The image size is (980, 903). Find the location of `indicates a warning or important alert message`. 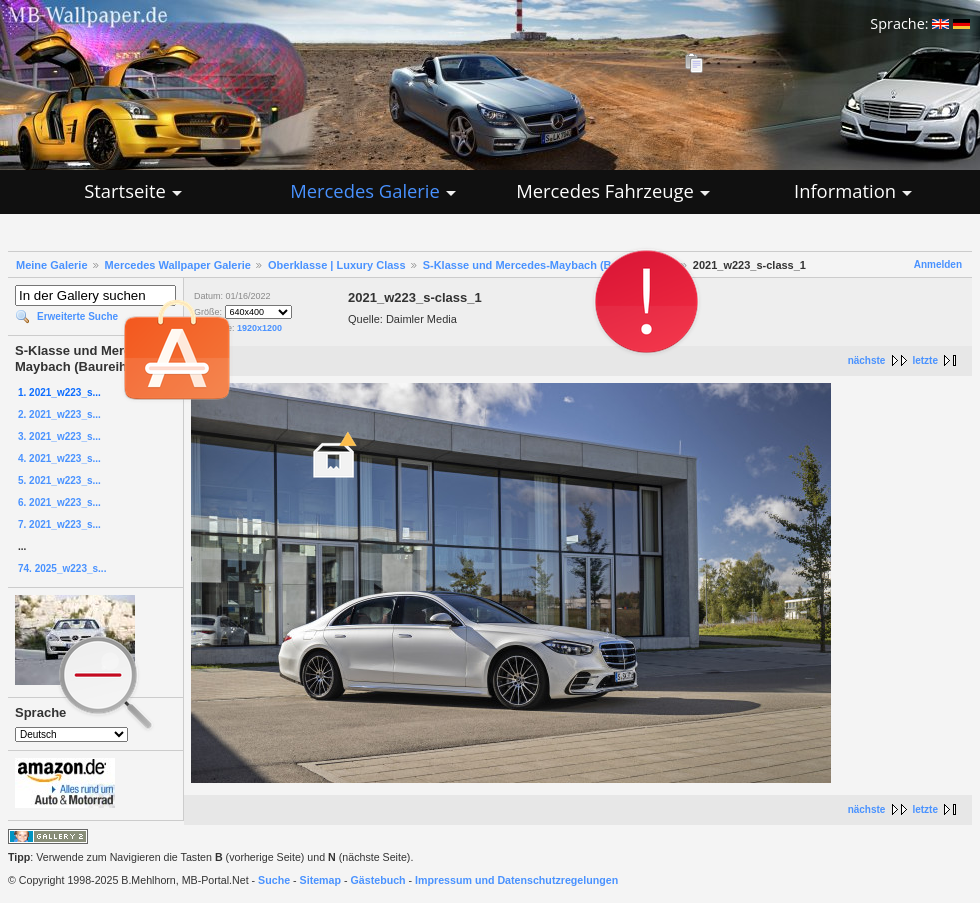

indicates a warning or important alert message is located at coordinates (646, 301).